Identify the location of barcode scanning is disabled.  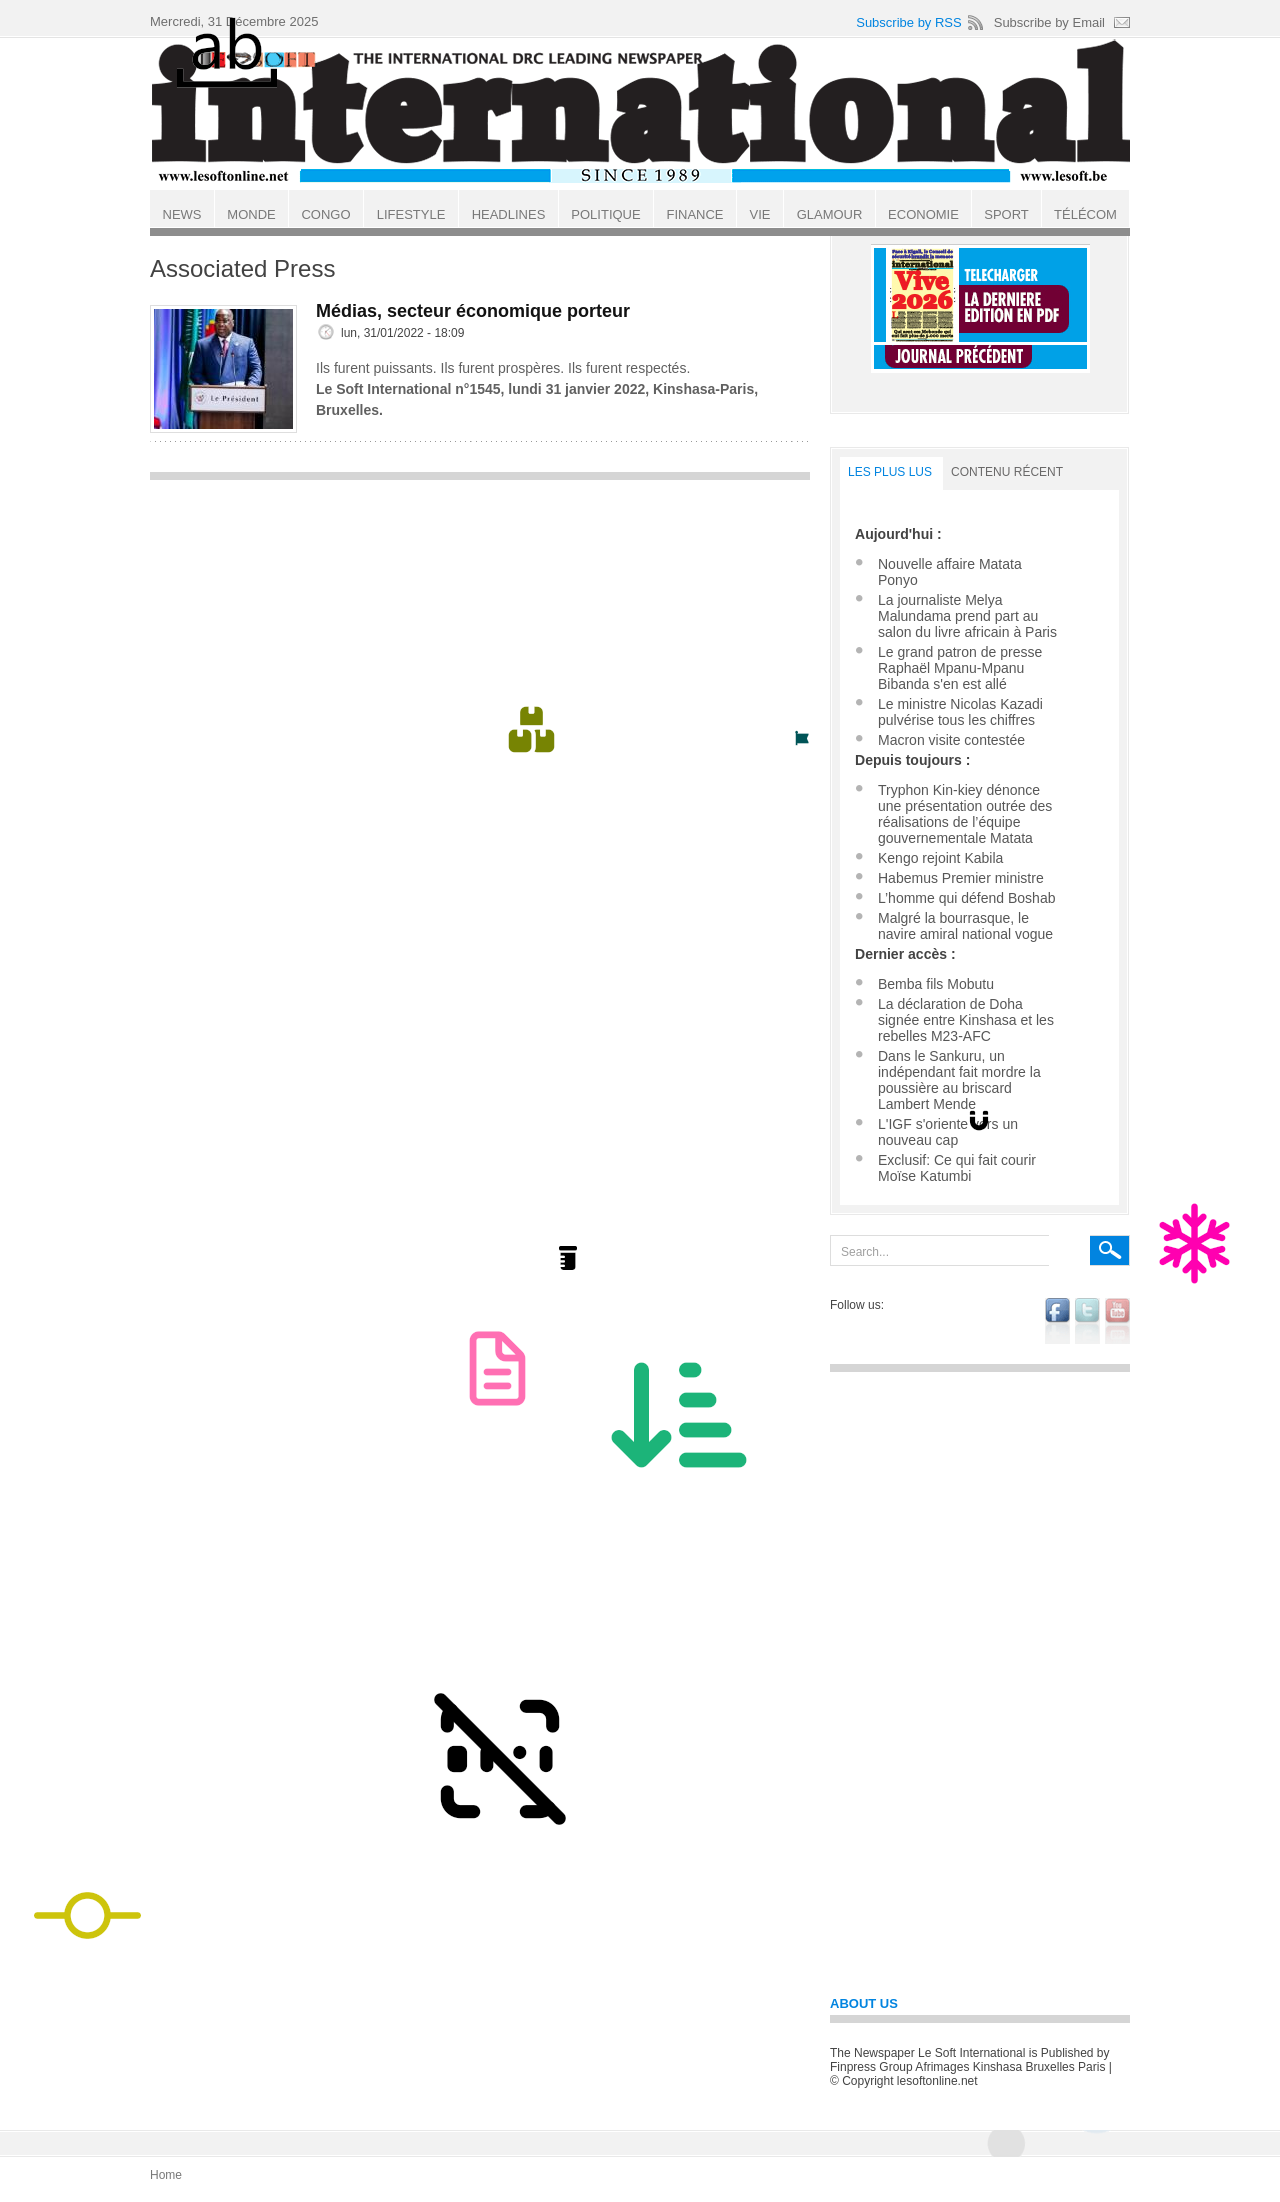
(500, 1759).